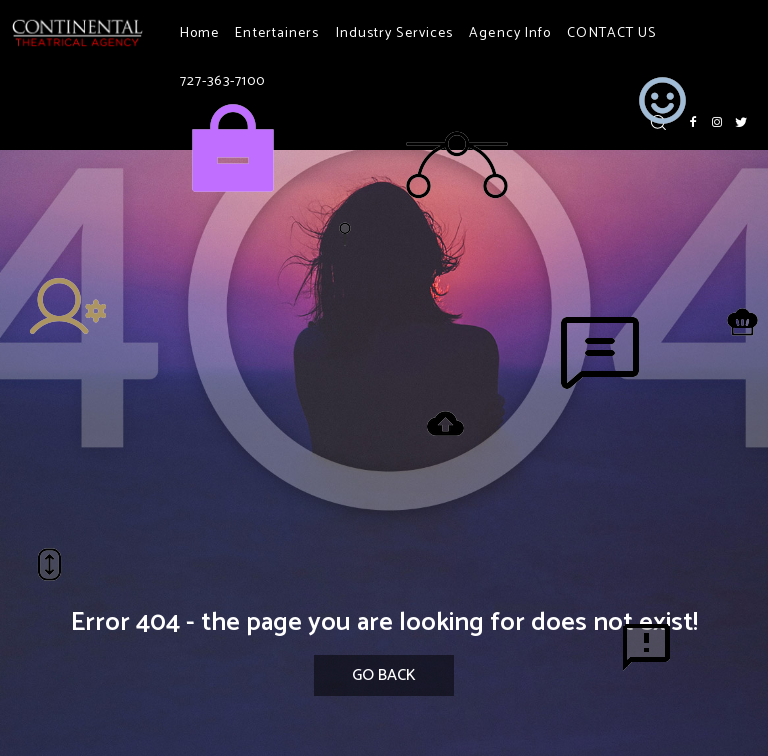 The height and width of the screenshot is (756, 768). What do you see at coordinates (662, 100) in the screenshot?
I see `add an emoji or reaction` at bounding box center [662, 100].